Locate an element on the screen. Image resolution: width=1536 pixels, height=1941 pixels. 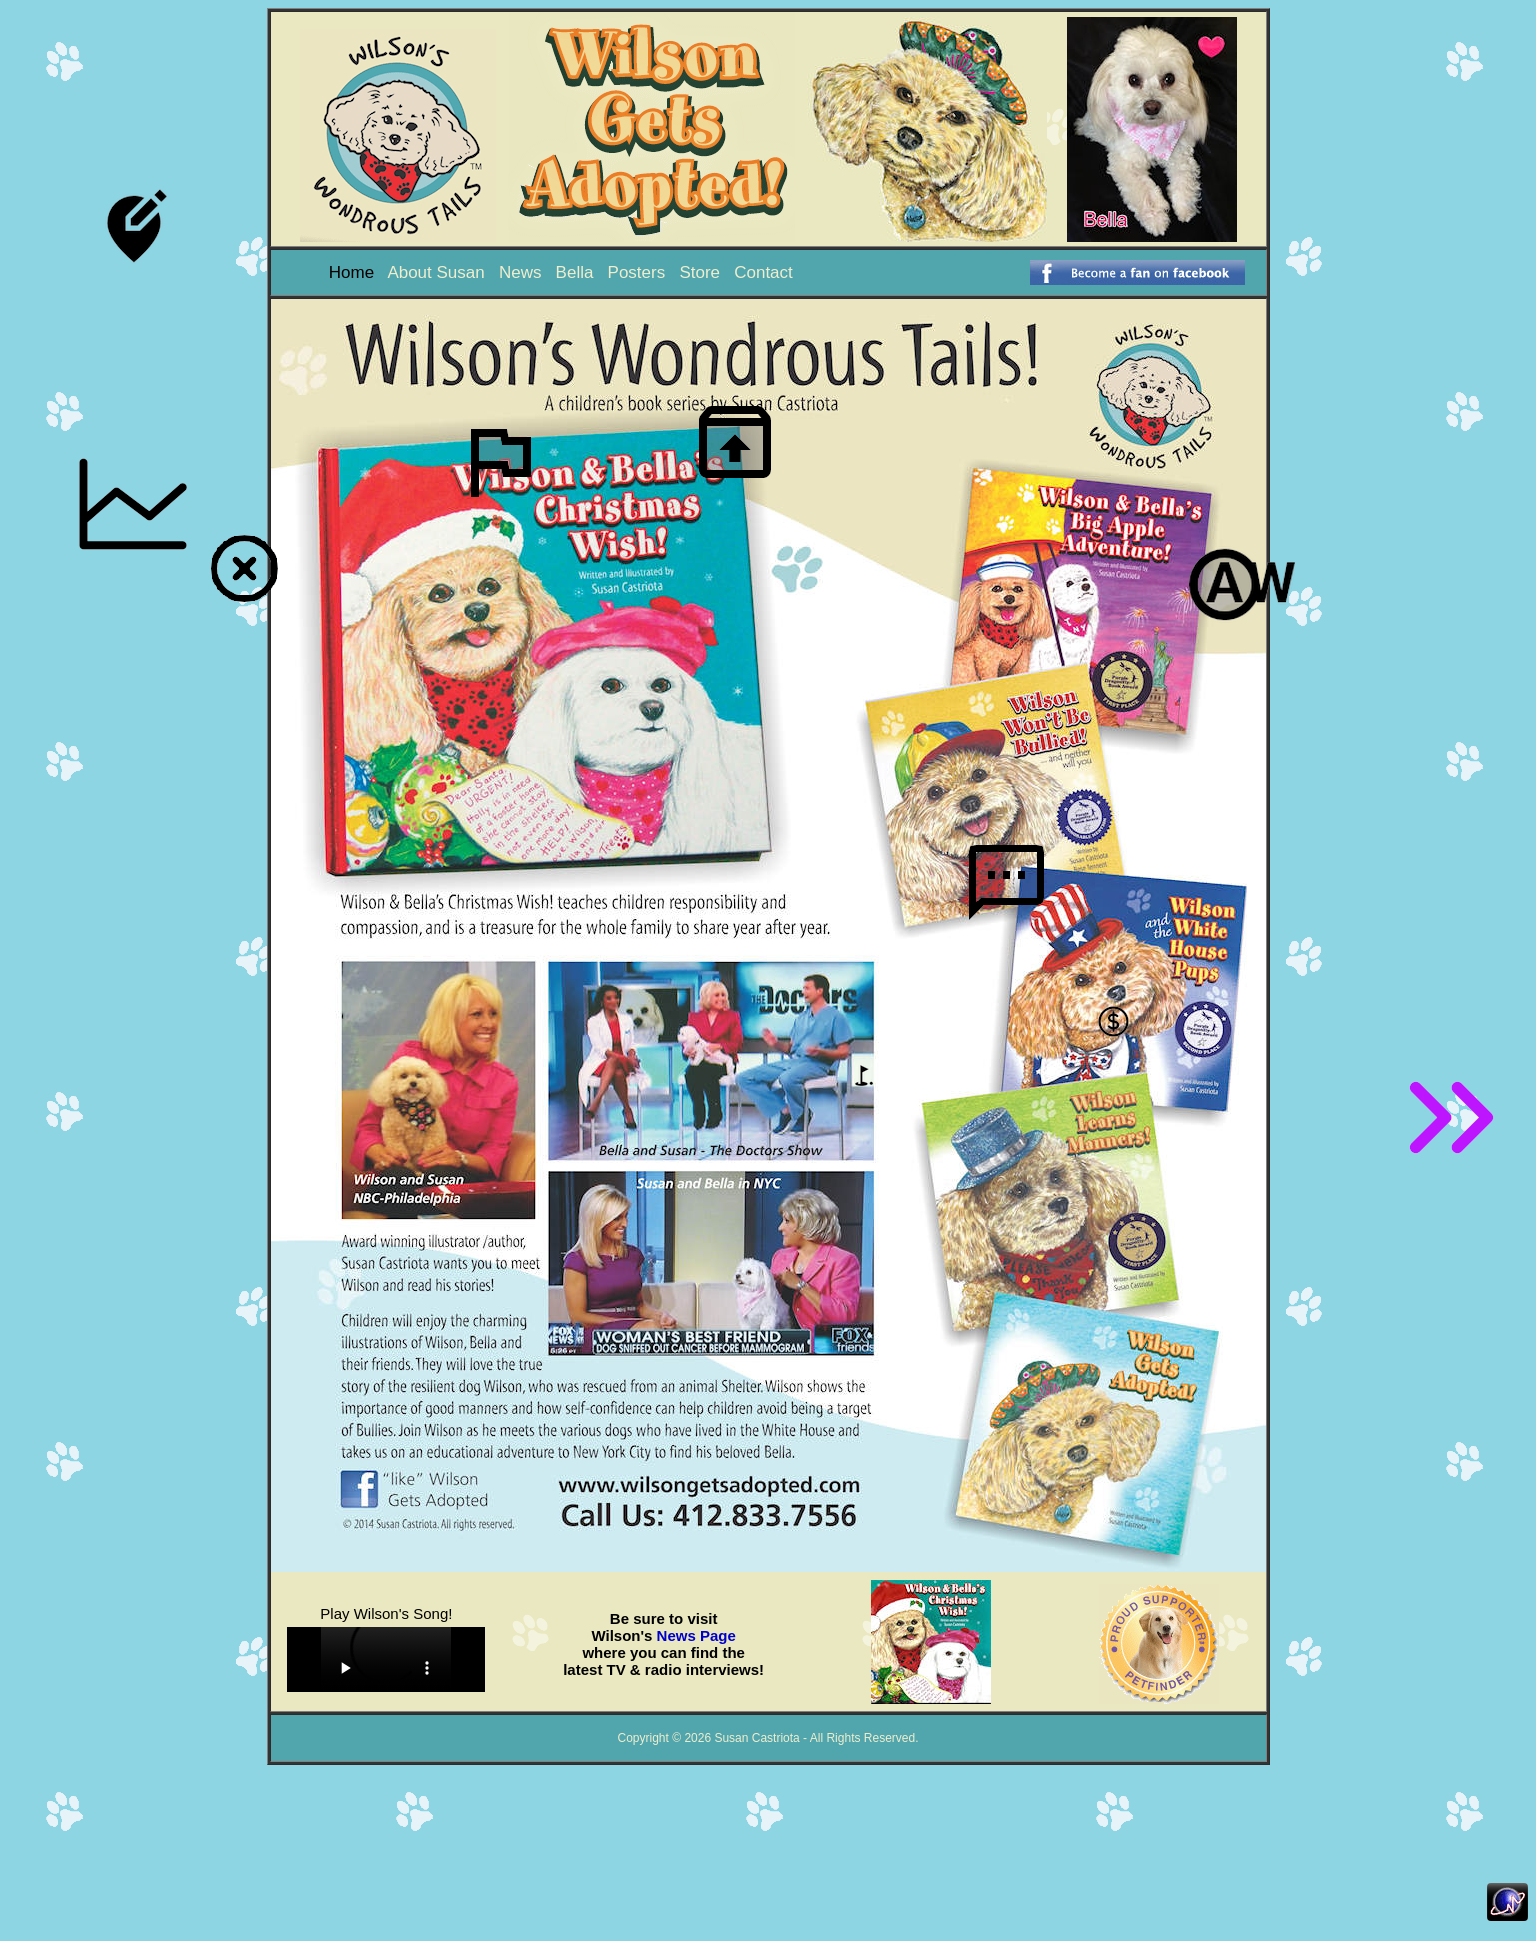
skip forward or advance quickly is located at coordinates (1451, 1117).